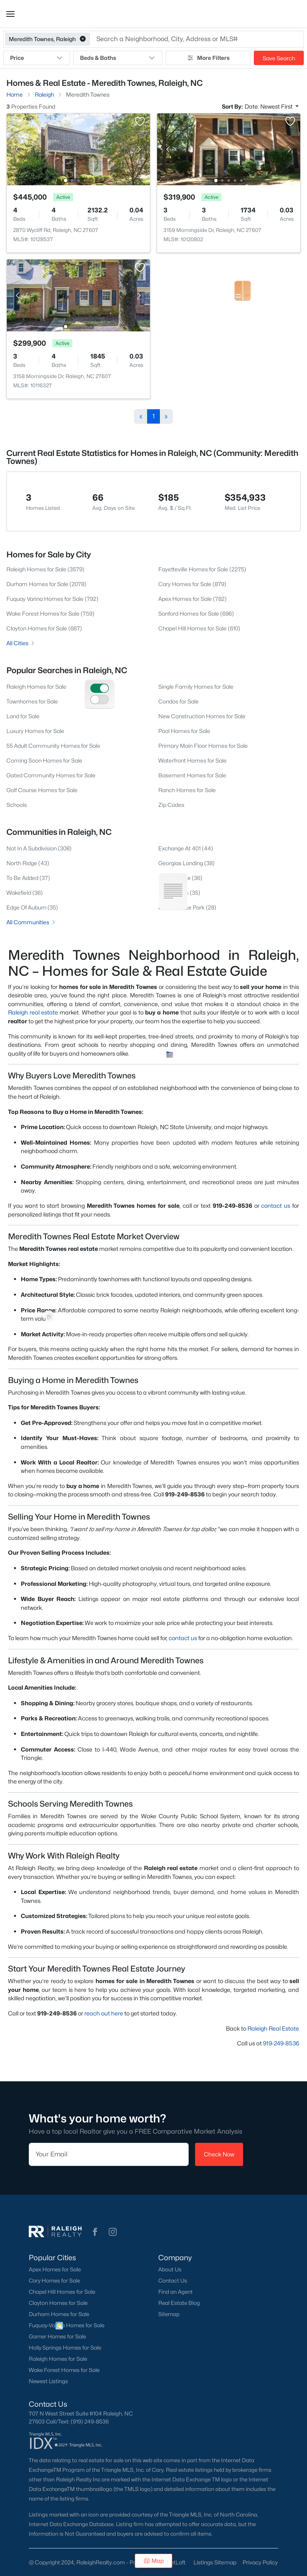 The height and width of the screenshot is (2576, 307). Describe the element at coordinates (169, 1054) in the screenshot. I see `open the file manager application` at that location.